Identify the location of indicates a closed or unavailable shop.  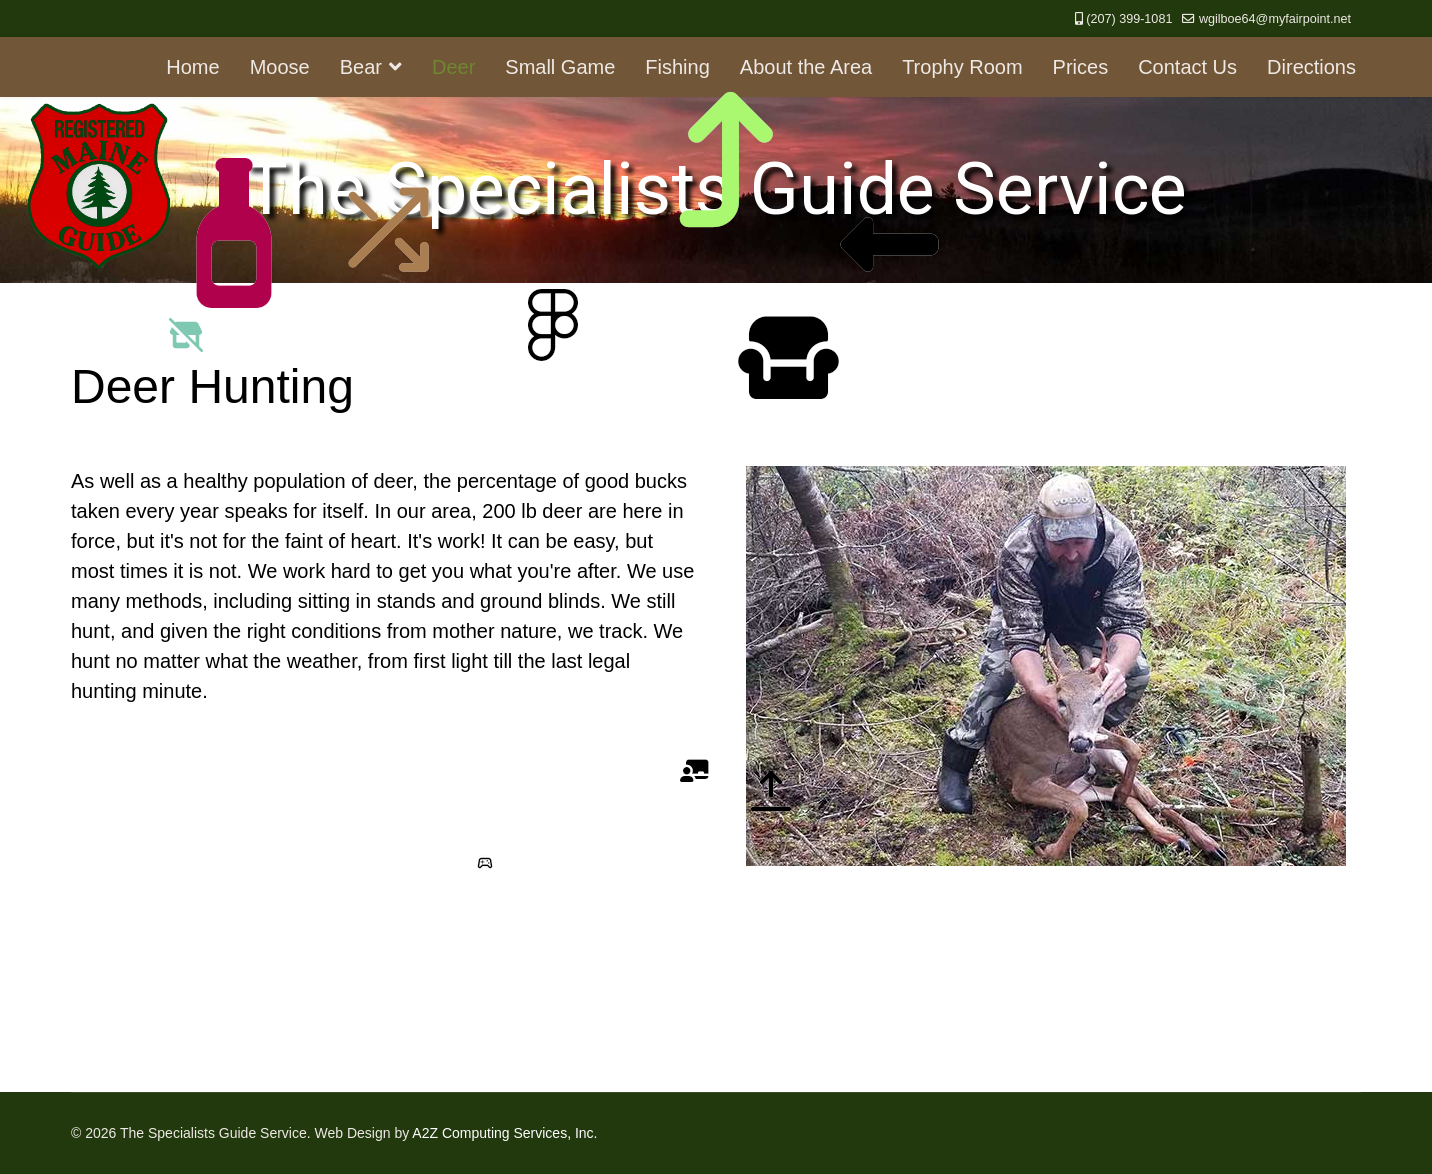
(186, 335).